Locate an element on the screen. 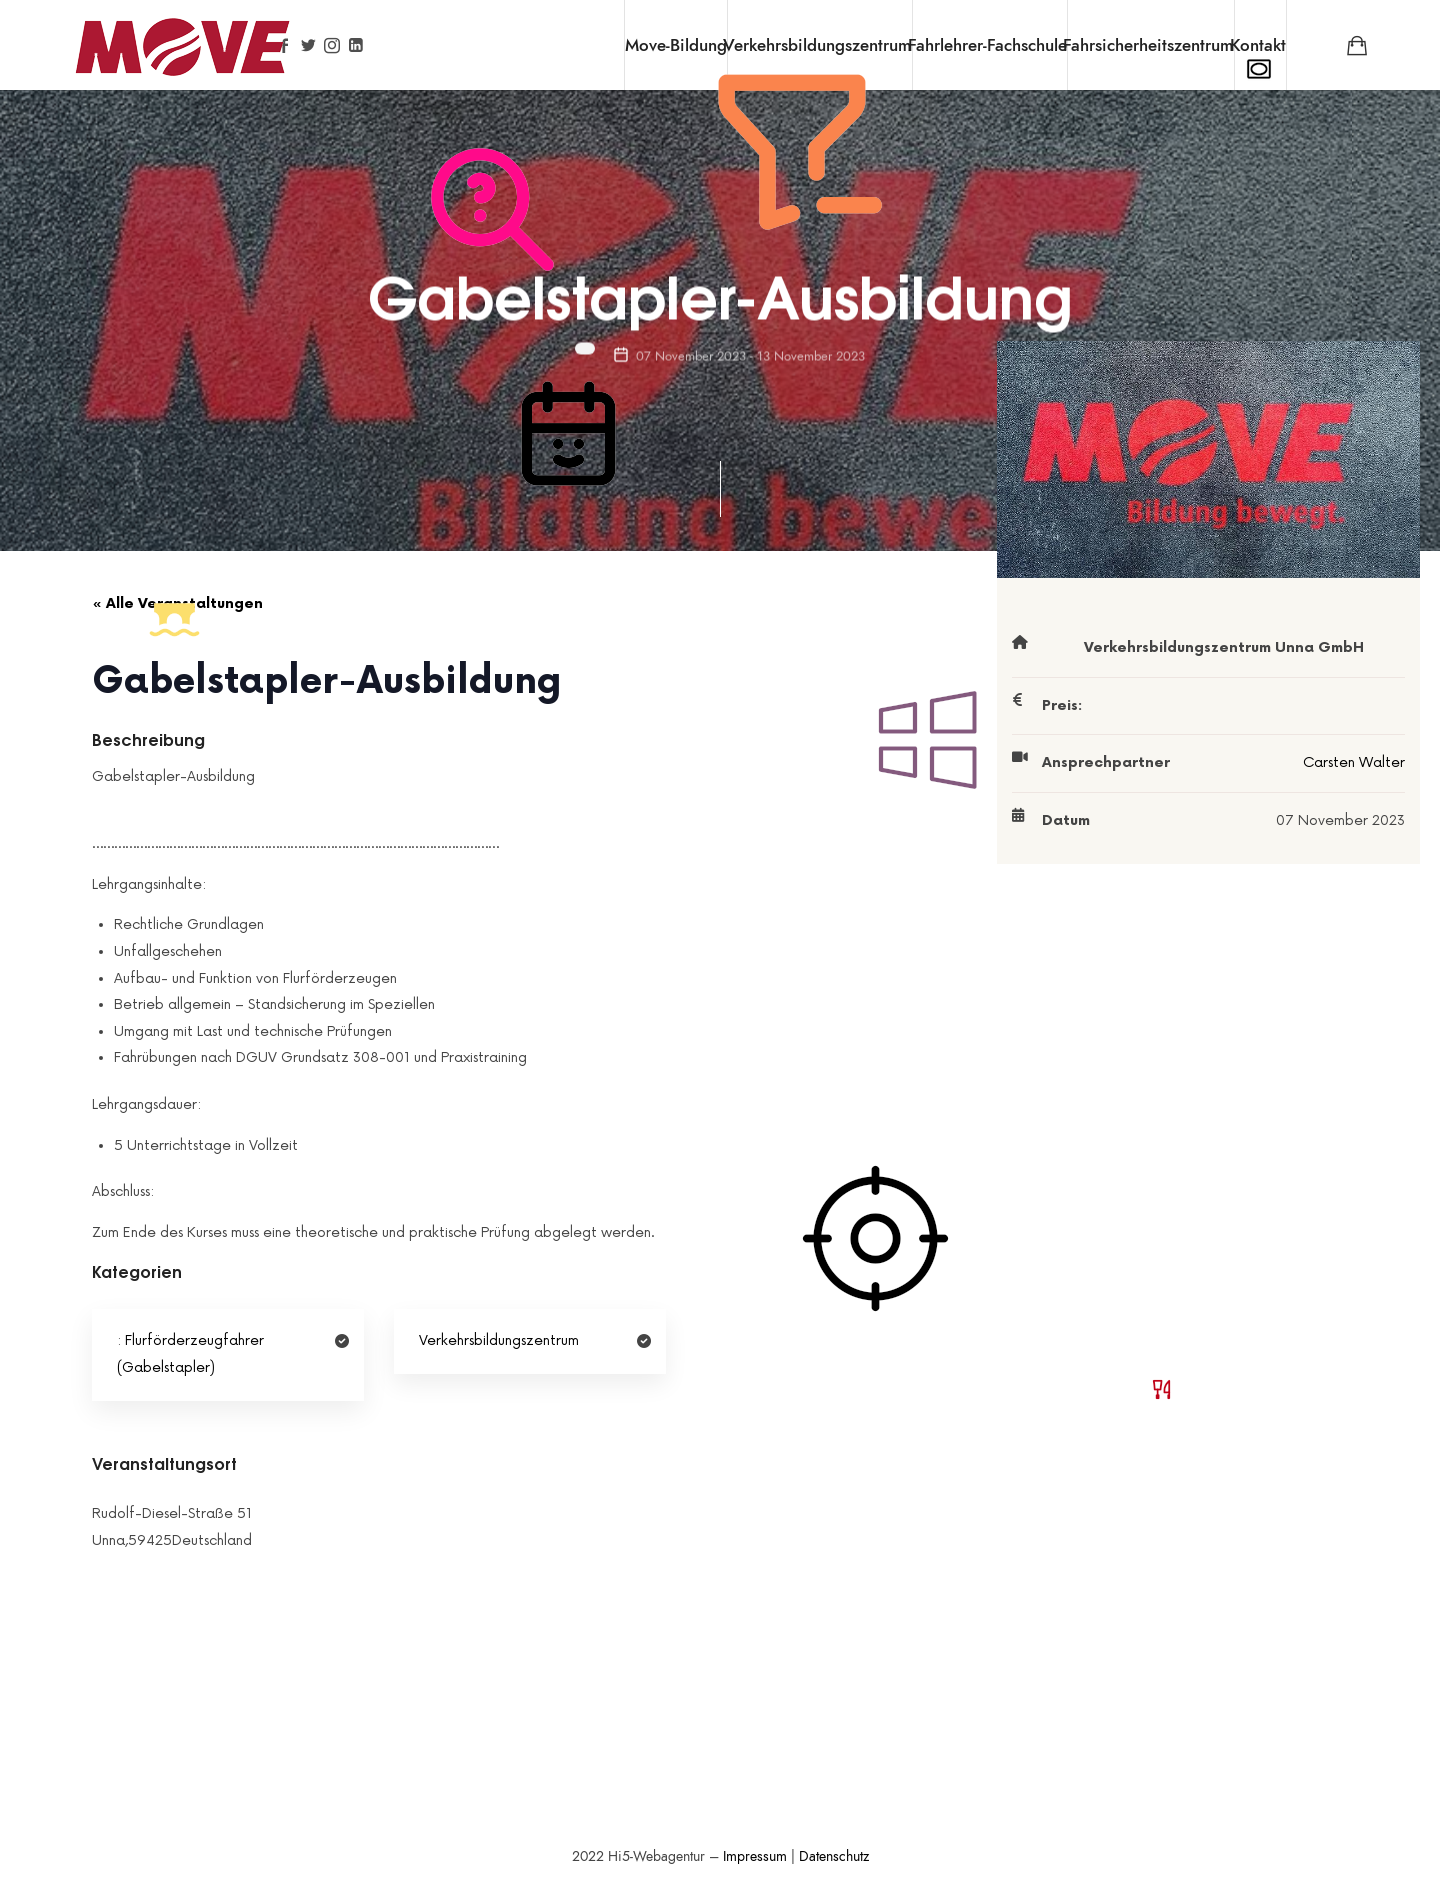 The height and width of the screenshot is (1893, 1440). search help or FAQ is located at coordinates (492, 209).